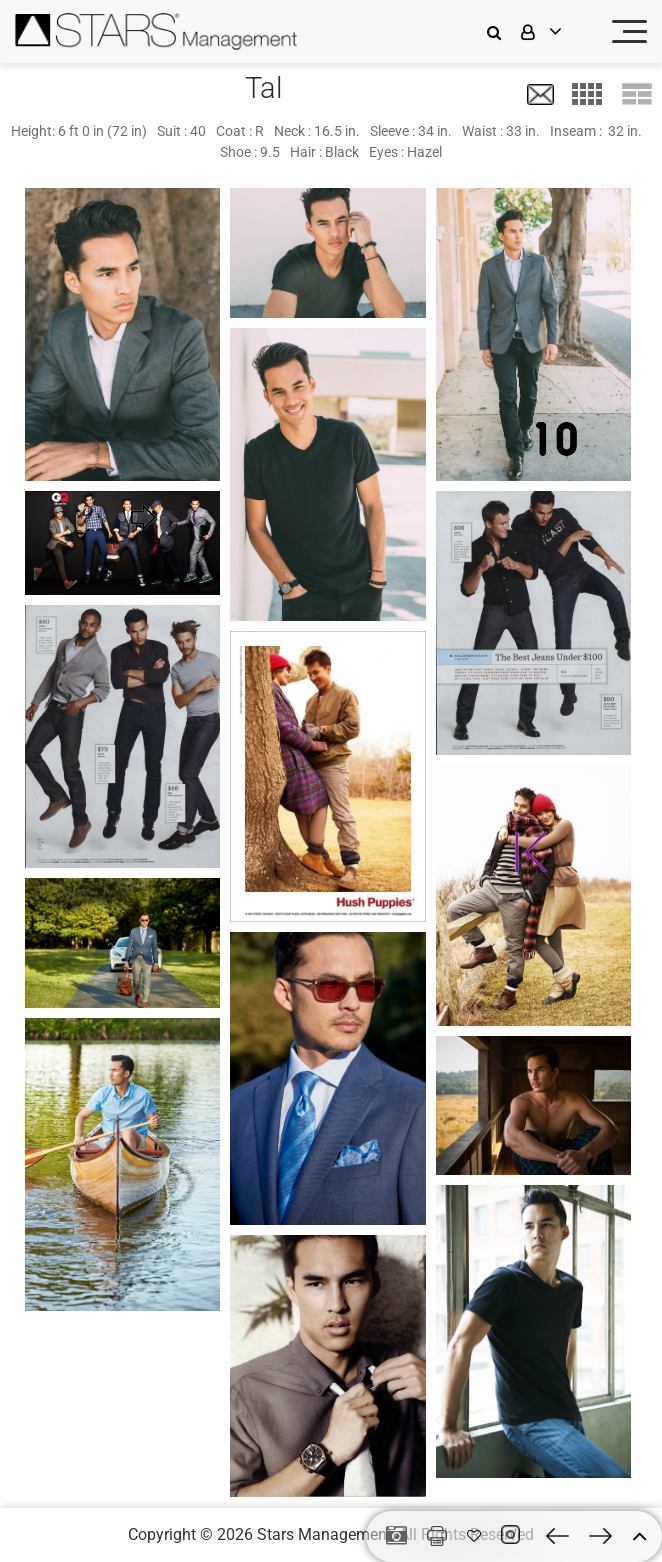 The width and height of the screenshot is (662, 1562). Describe the element at coordinates (142, 517) in the screenshot. I see `navigate to the next item or step` at that location.